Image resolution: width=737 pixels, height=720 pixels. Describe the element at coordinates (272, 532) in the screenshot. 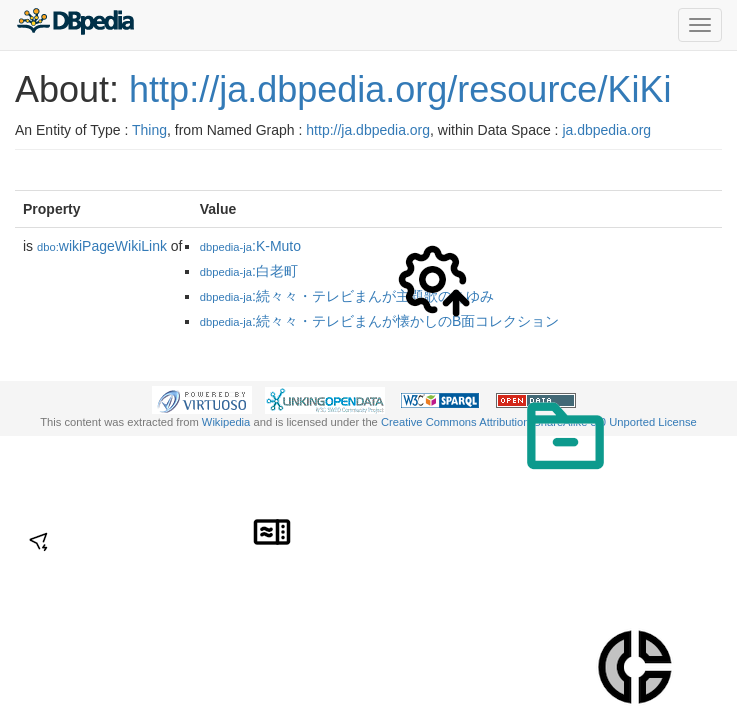

I see `access microwave or kitchen appliance controls` at that location.